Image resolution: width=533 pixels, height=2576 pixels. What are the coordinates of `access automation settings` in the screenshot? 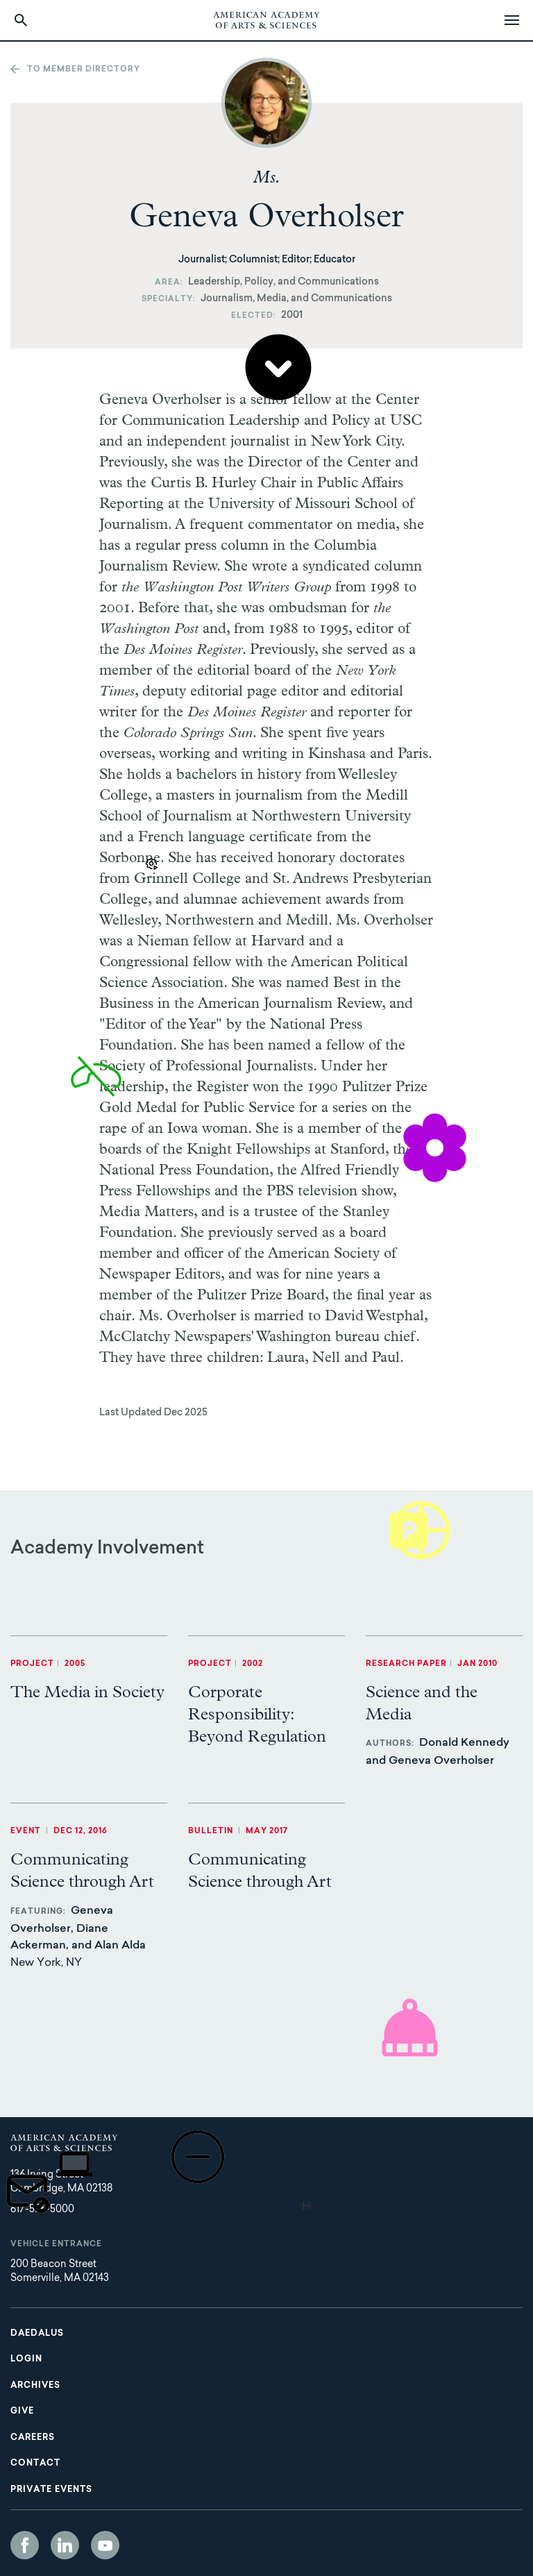 It's located at (151, 864).